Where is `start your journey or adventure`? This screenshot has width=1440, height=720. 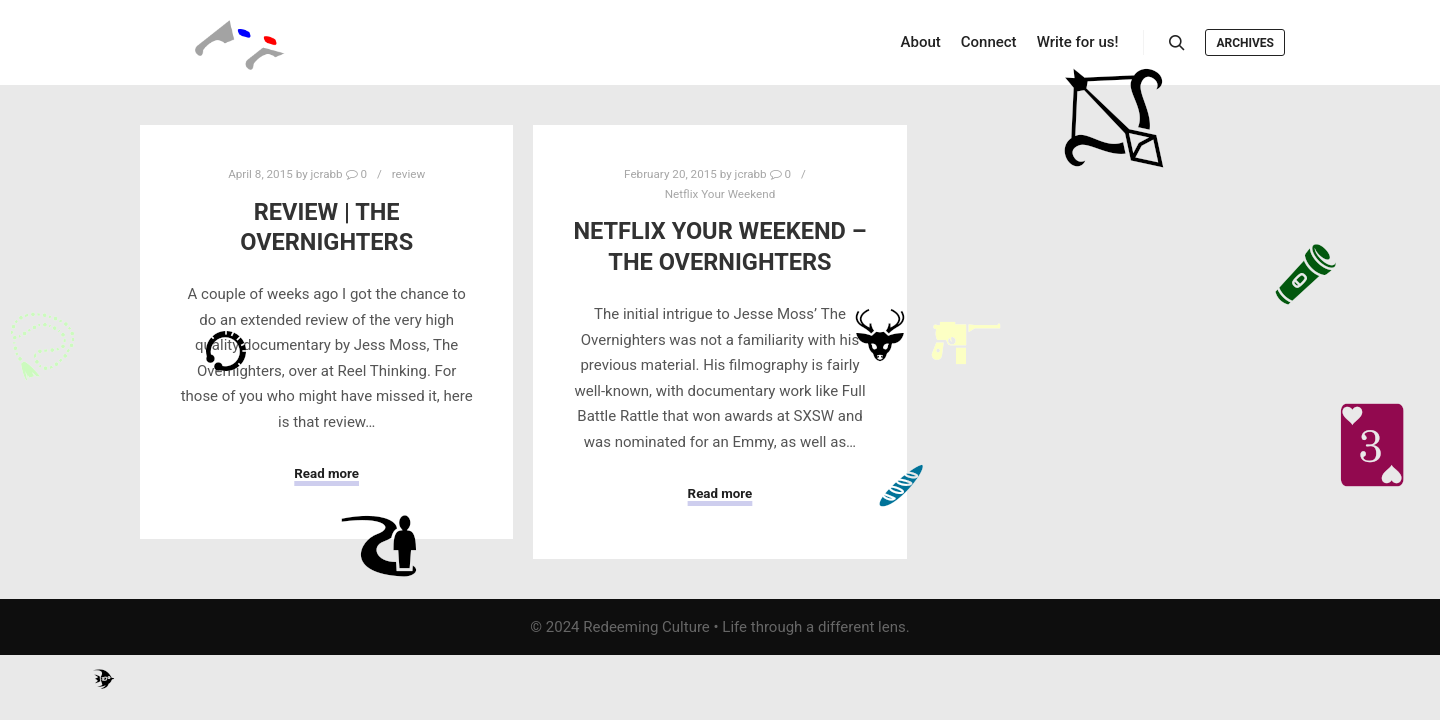 start your journey or adventure is located at coordinates (379, 542).